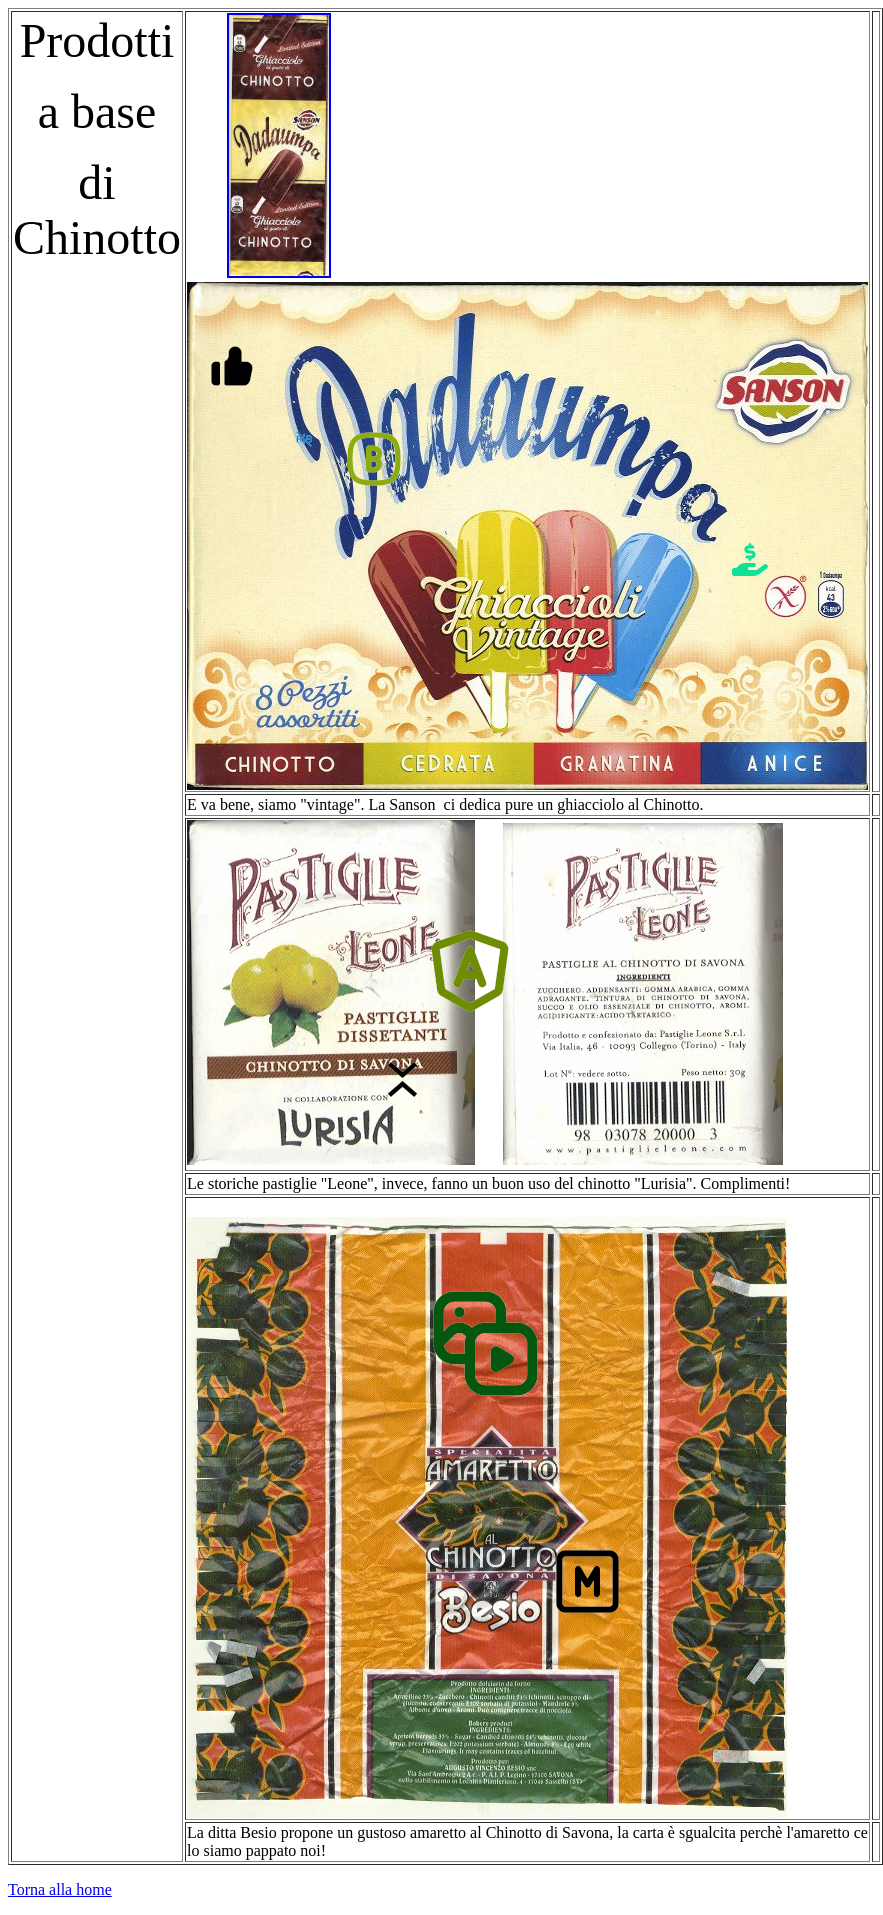  I want to click on angular framework logo, so click(470, 971).